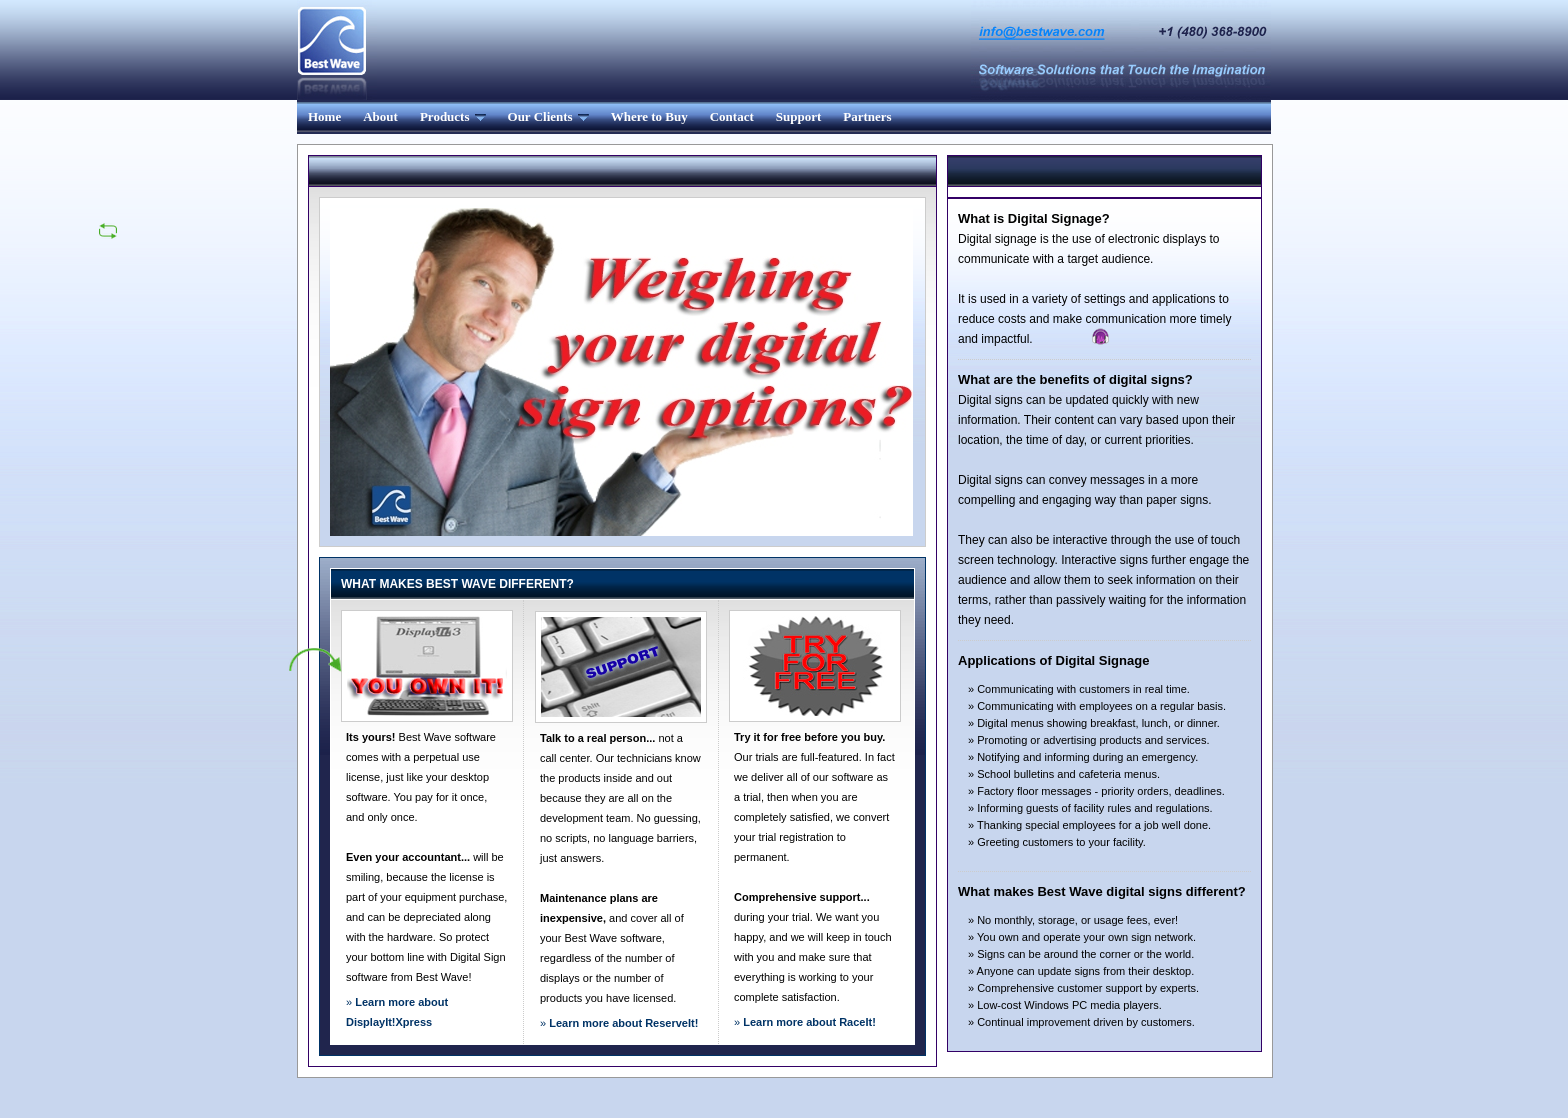 Image resolution: width=1568 pixels, height=1118 pixels. Describe the element at coordinates (315, 659) in the screenshot. I see `redo the last undone action` at that location.